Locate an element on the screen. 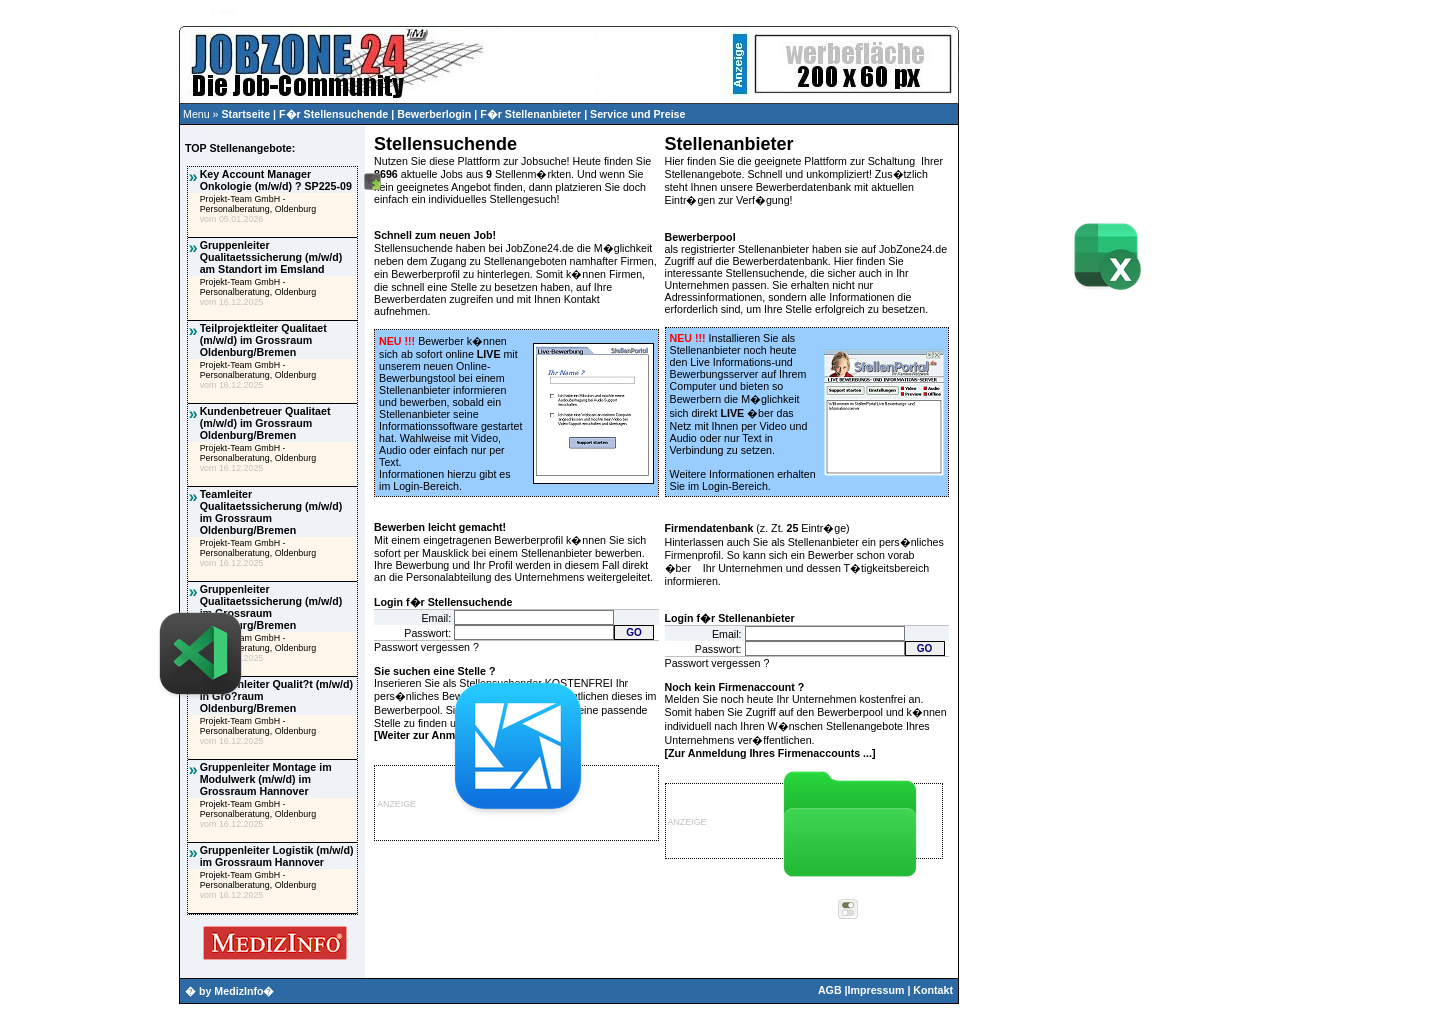 This screenshot has width=1440, height=1013. manage gnome shell extensions is located at coordinates (372, 181).